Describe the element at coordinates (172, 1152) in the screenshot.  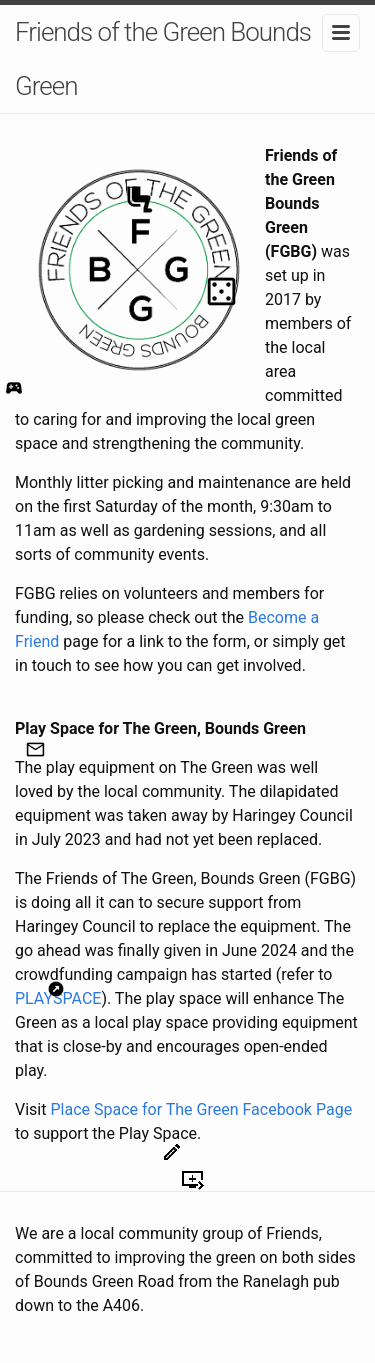
I see `edit or modify content` at that location.